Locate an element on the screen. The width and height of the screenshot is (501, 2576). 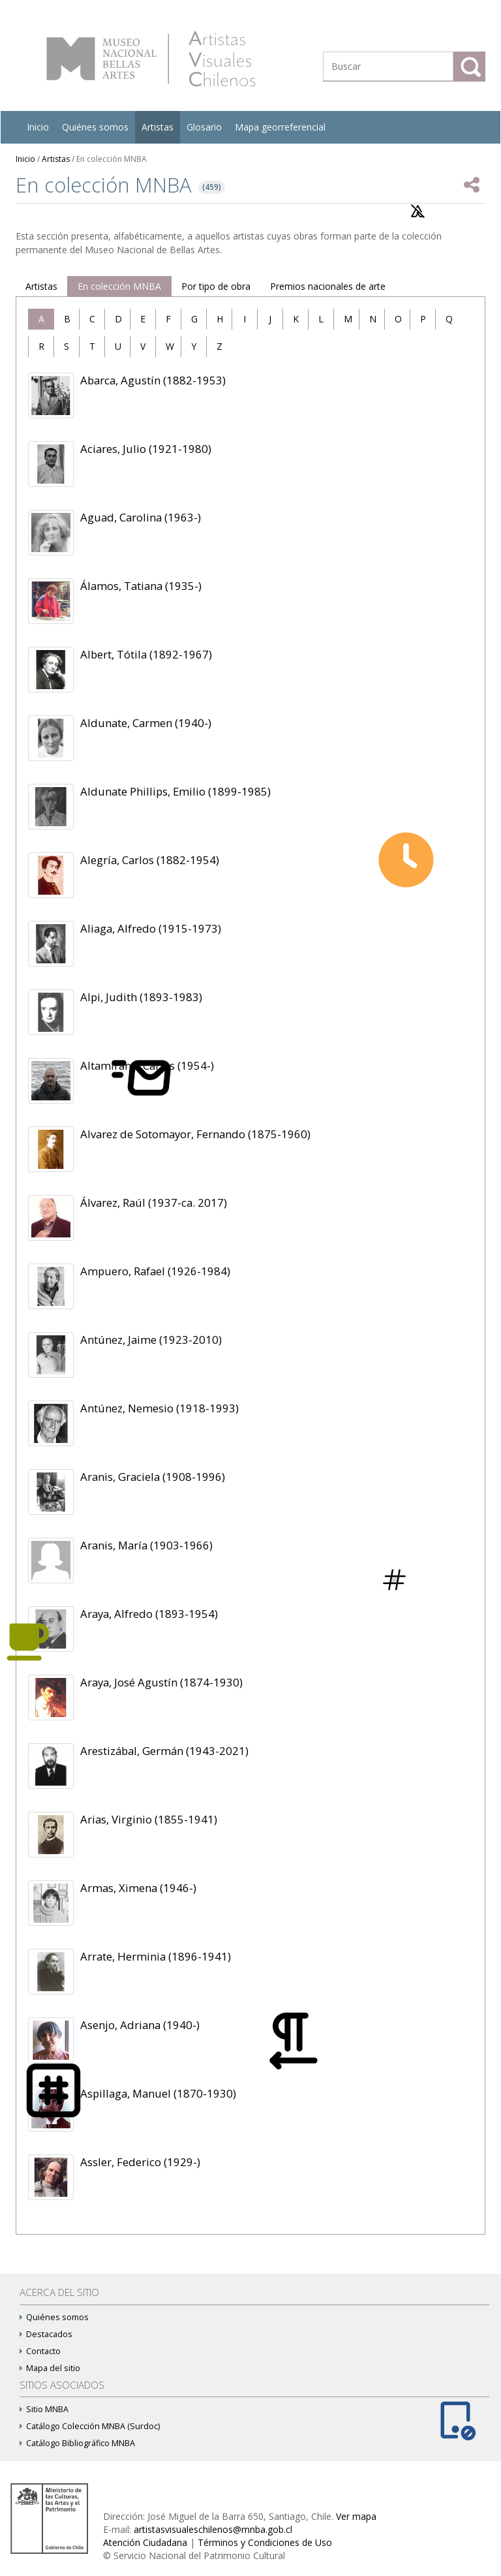
cancel tablet connection or pairing is located at coordinates (455, 2420).